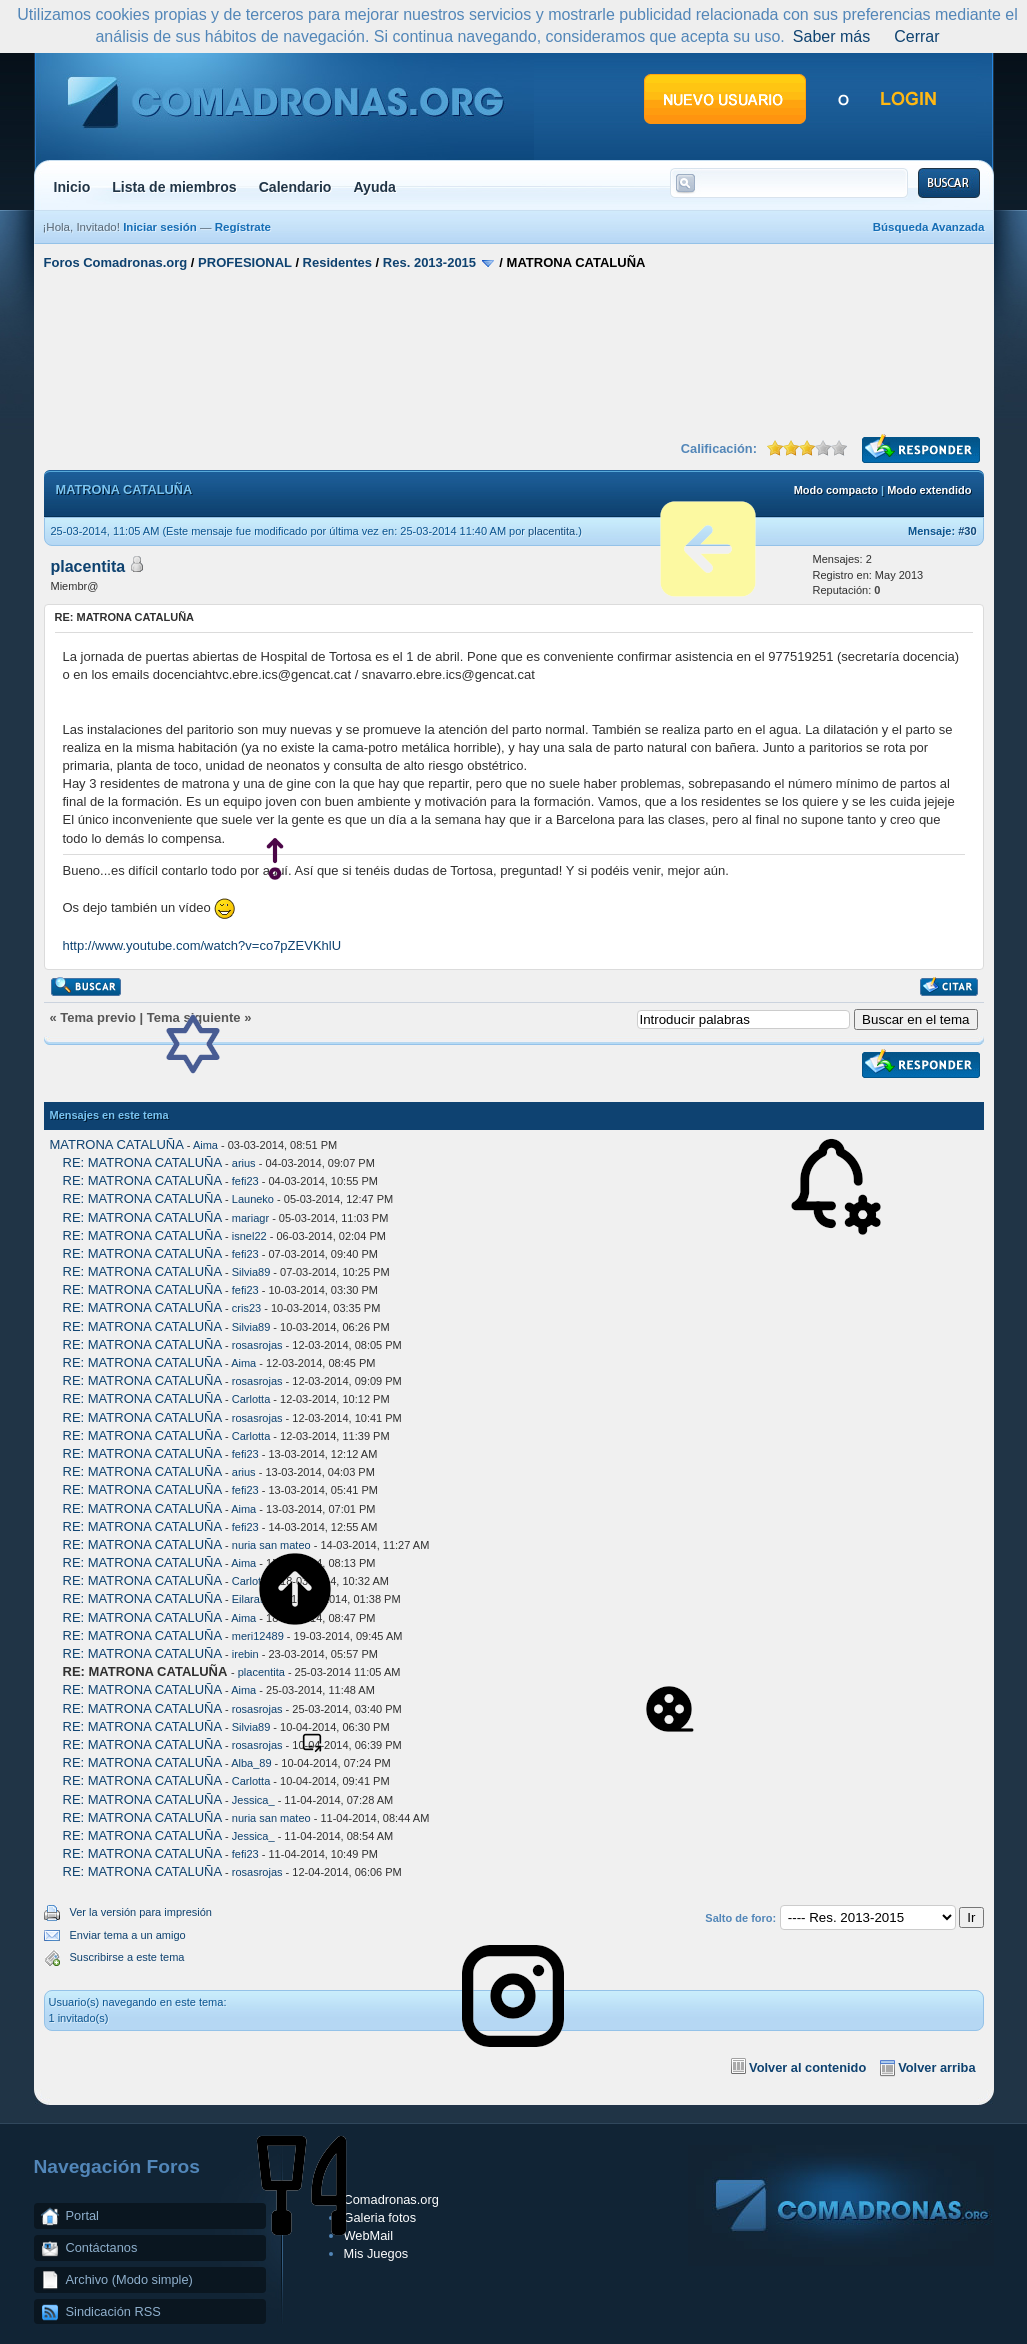 The width and height of the screenshot is (1027, 2344). I want to click on open Instagram app, so click(513, 1996).